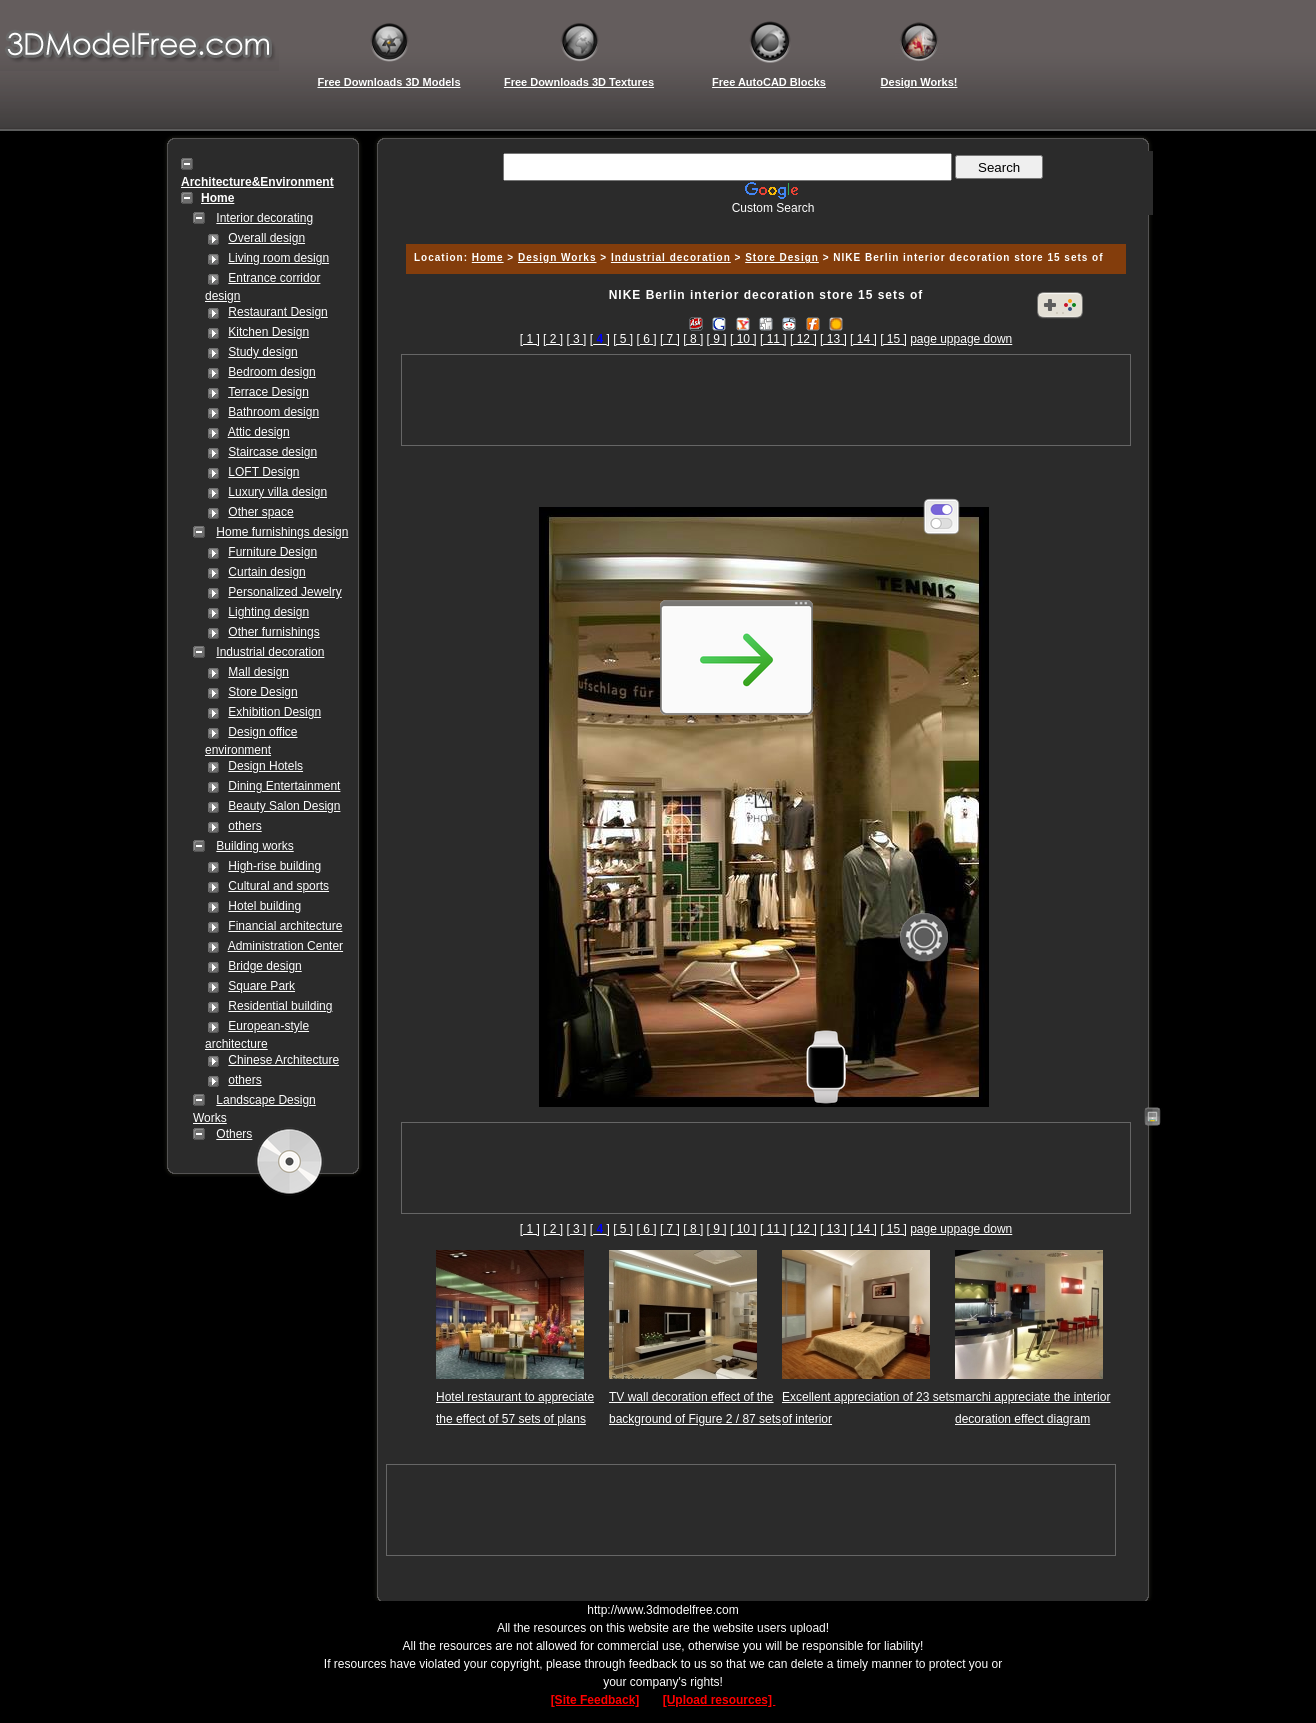  I want to click on access system settings, so click(924, 937).